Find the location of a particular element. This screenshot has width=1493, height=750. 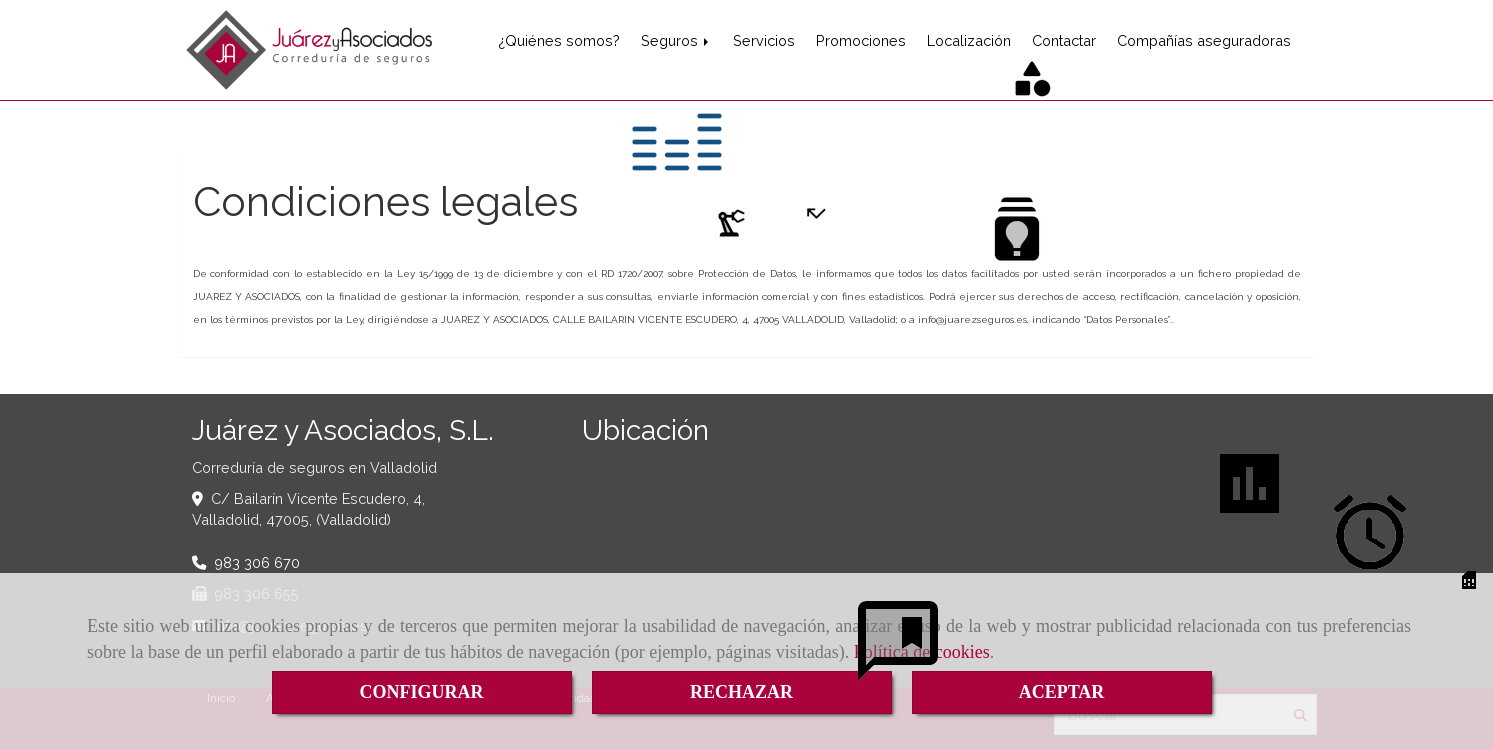

set or view alarms is located at coordinates (1370, 532).